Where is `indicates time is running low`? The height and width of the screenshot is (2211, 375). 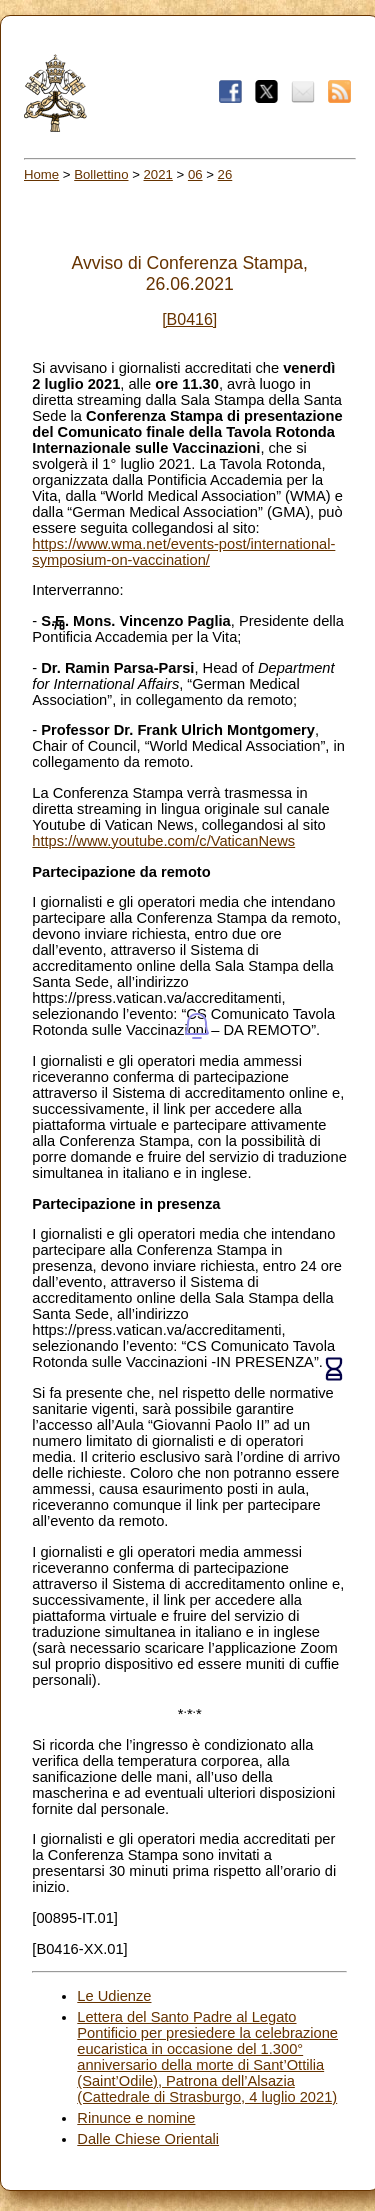
indicates time is running low is located at coordinates (334, 1369).